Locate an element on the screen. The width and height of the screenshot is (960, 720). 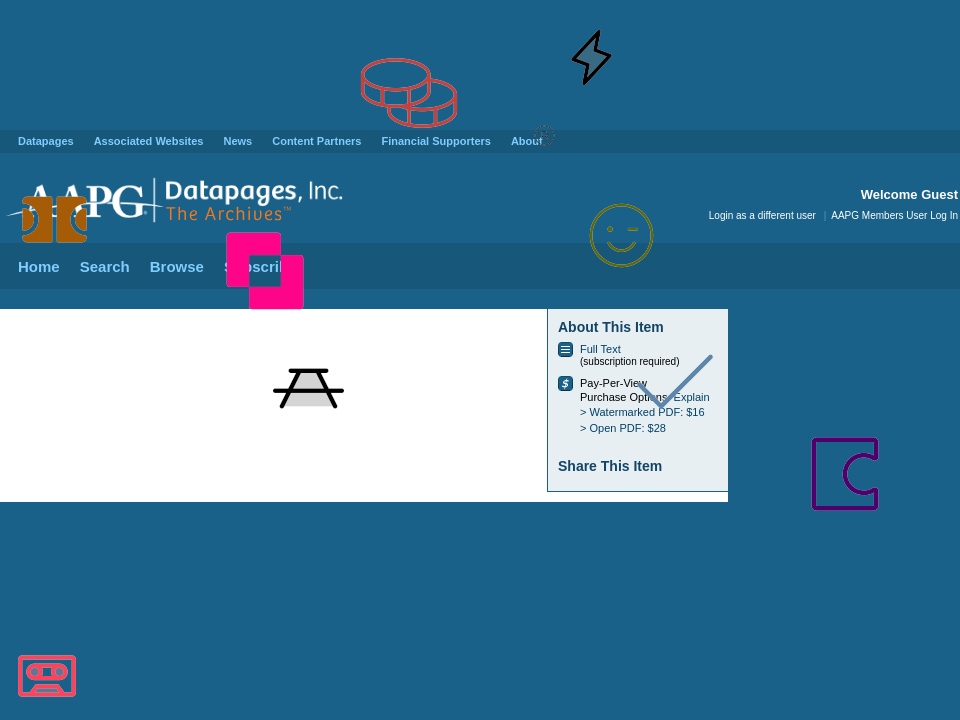
quick actions or shortcuts is located at coordinates (591, 57).